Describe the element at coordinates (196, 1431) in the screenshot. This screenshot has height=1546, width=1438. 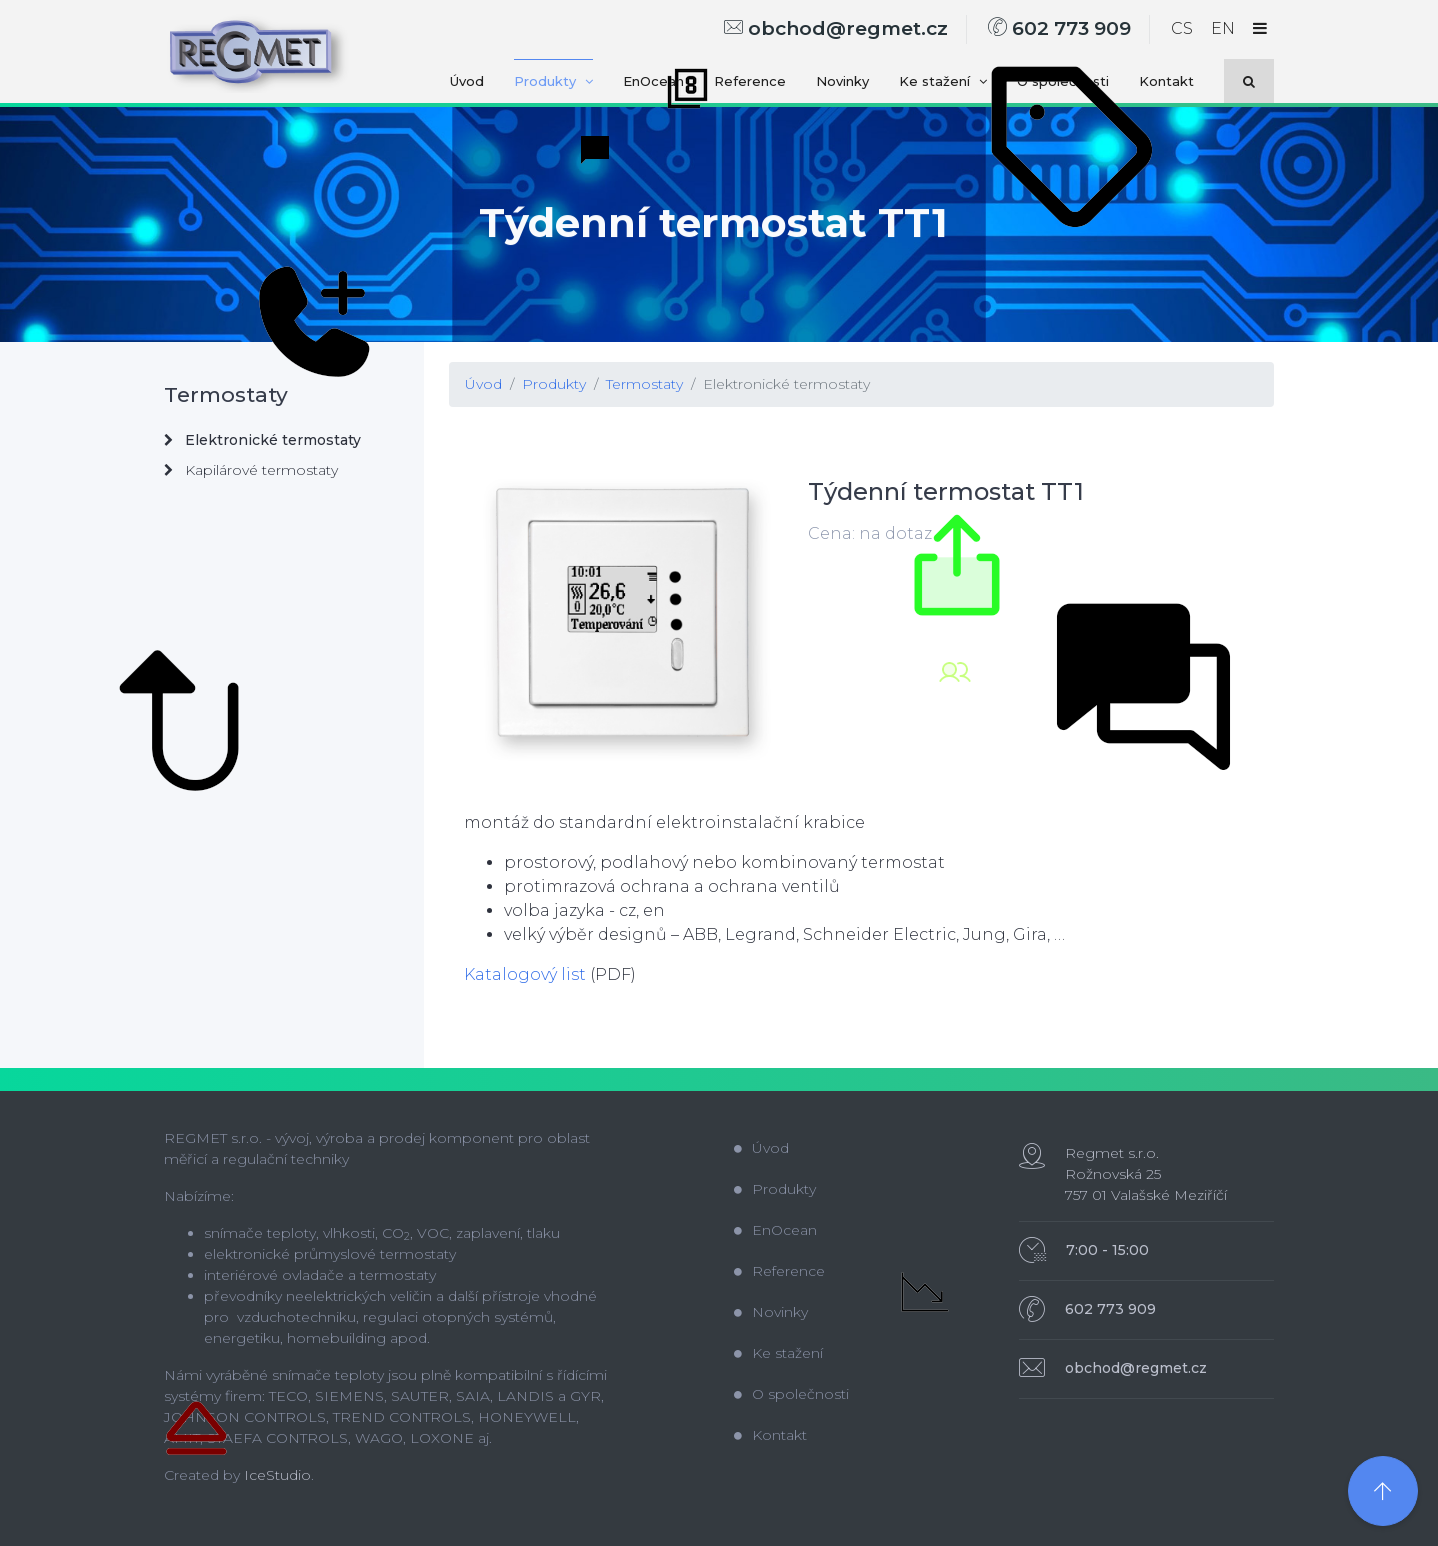
I see `eject media or disc` at that location.